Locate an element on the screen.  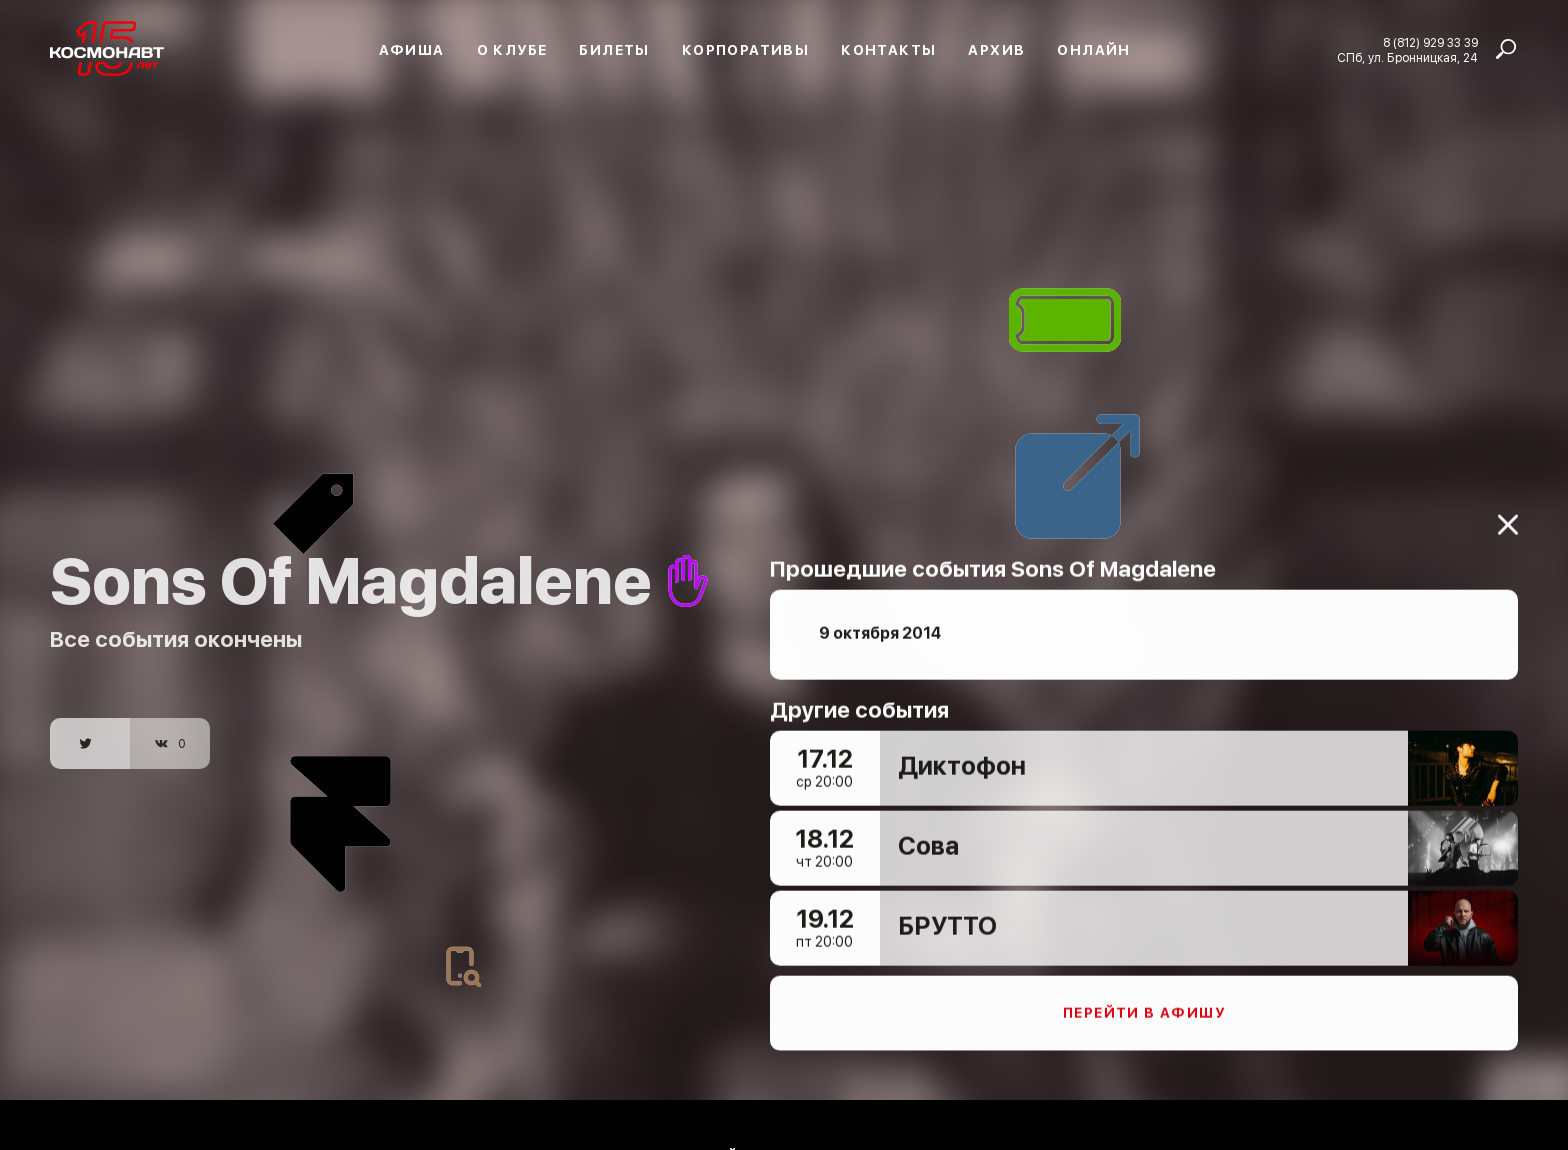
rotate device to landscape mode is located at coordinates (1065, 320).